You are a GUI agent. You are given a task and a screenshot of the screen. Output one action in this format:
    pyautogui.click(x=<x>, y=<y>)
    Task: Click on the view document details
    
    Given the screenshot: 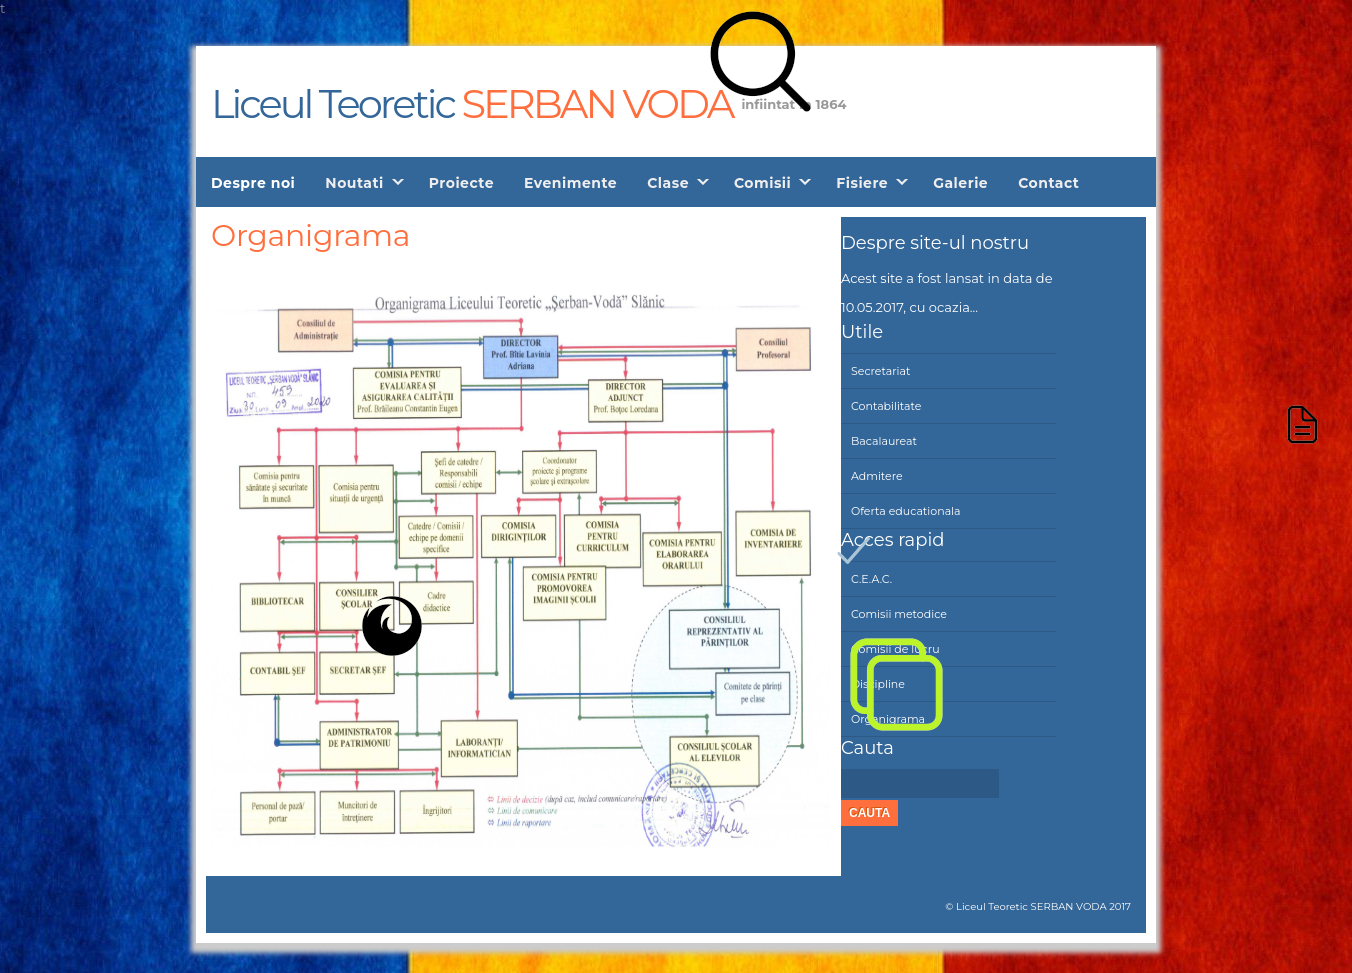 What is the action you would take?
    pyautogui.click(x=1302, y=424)
    